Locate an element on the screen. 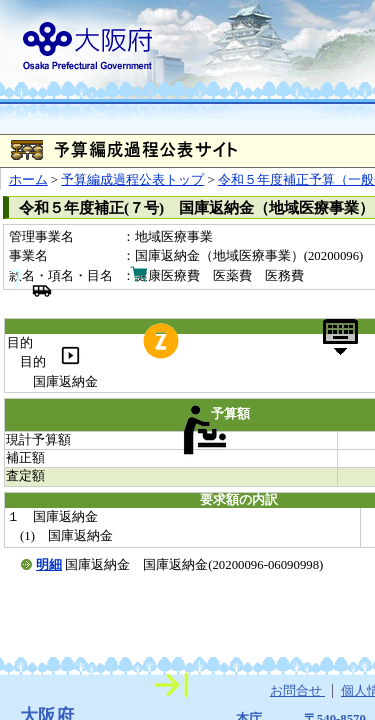 This screenshot has height=720, width=375. start a slideshow presentation is located at coordinates (70, 355).